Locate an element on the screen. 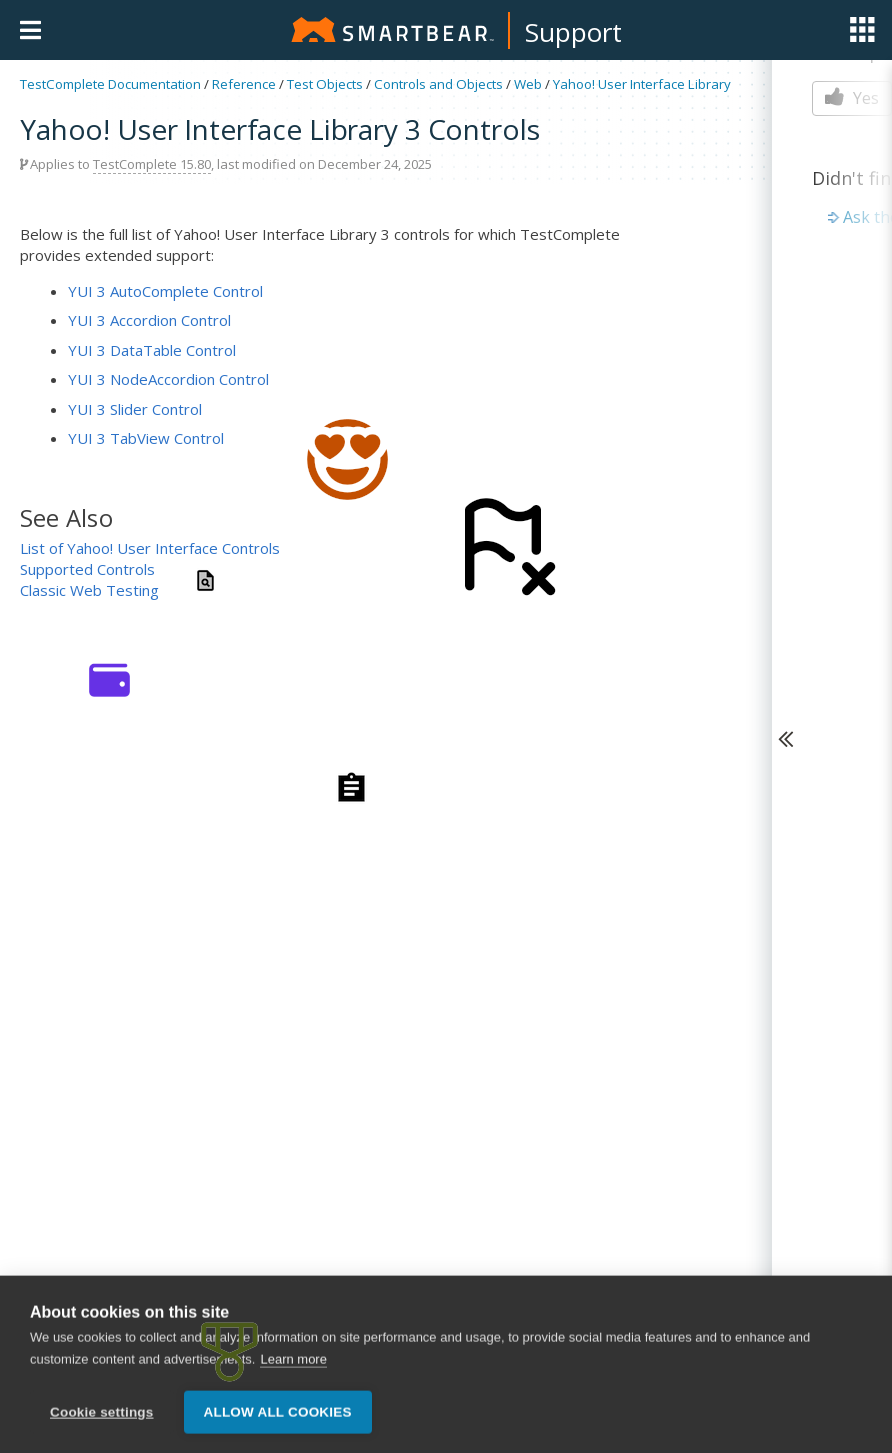 This screenshot has width=892, height=1453. view military or veteran status badge is located at coordinates (229, 1348).